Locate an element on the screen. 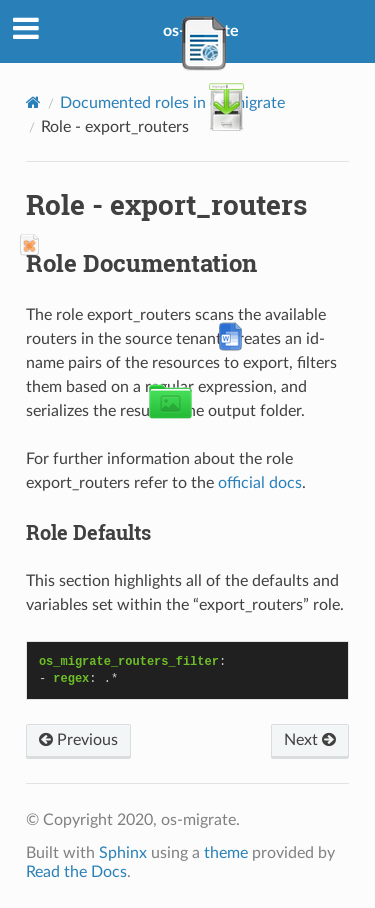  open your images folder is located at coordinates (170, 401).